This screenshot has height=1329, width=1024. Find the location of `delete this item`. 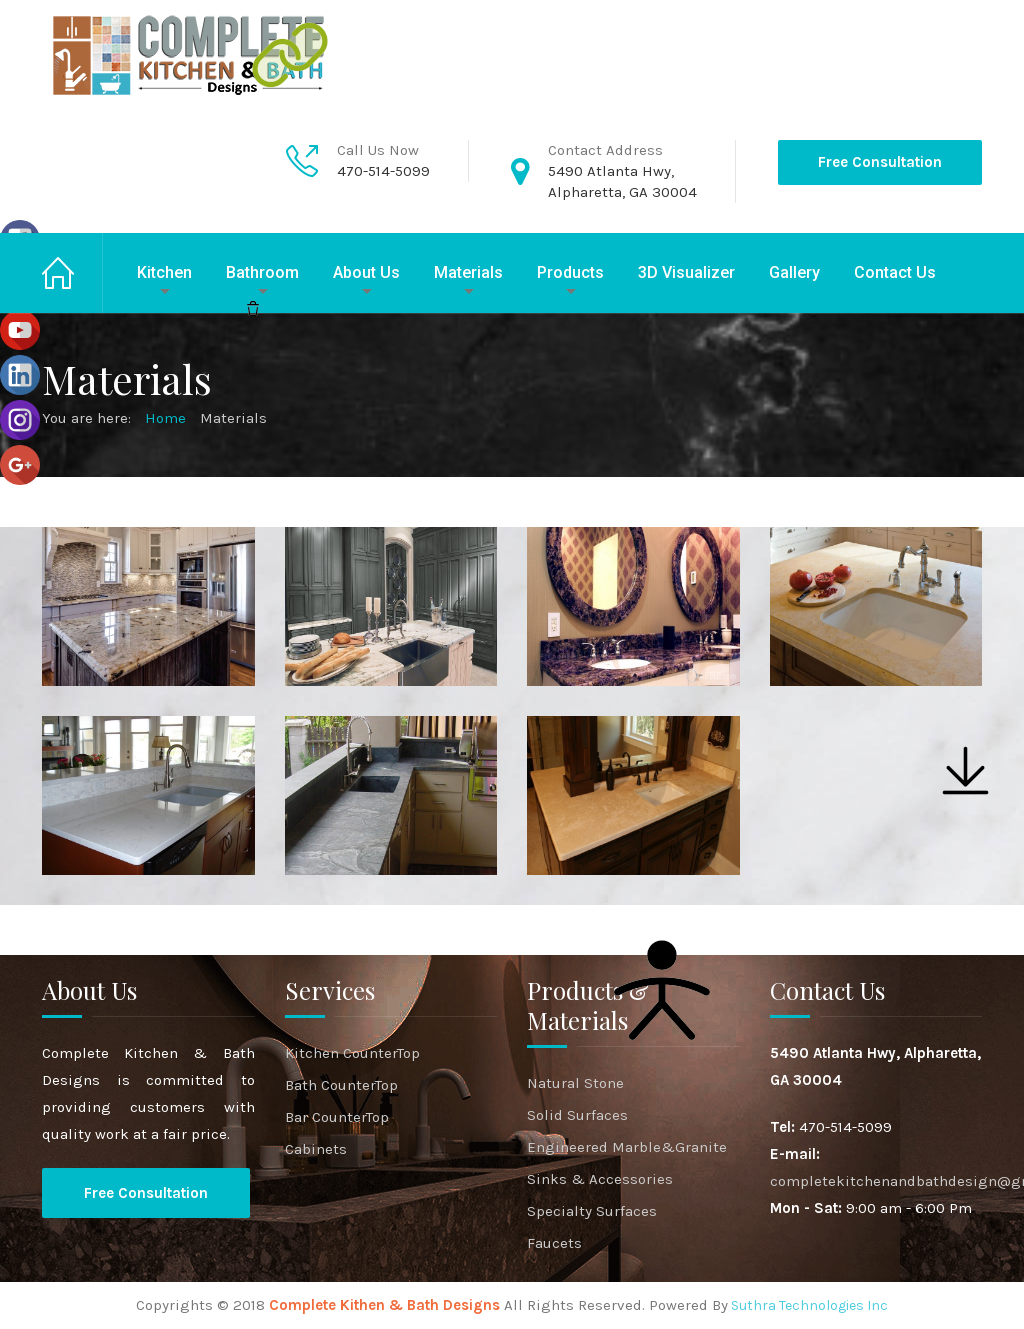

delete this item is located at coordinates (253, 309).